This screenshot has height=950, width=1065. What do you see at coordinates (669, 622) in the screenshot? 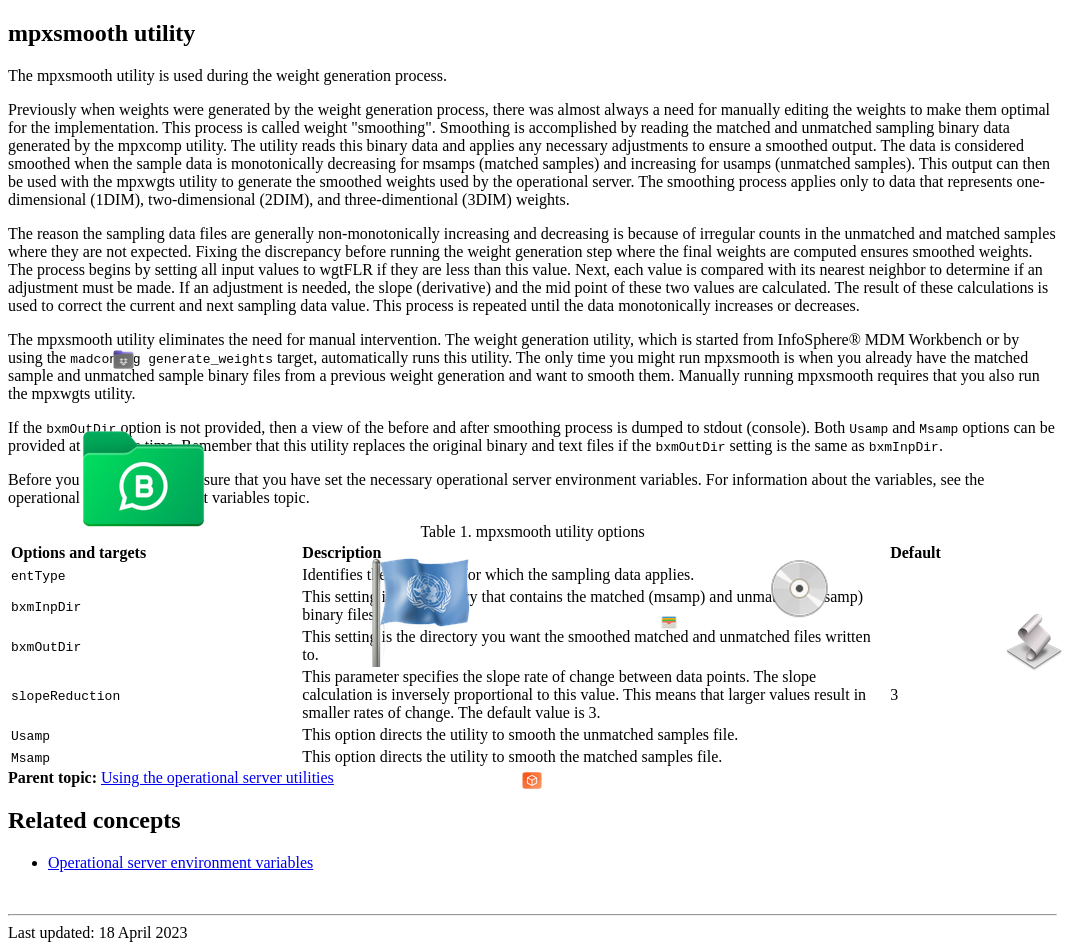
I see `access wallet settings and preferences` at bounding box center [669, 622].